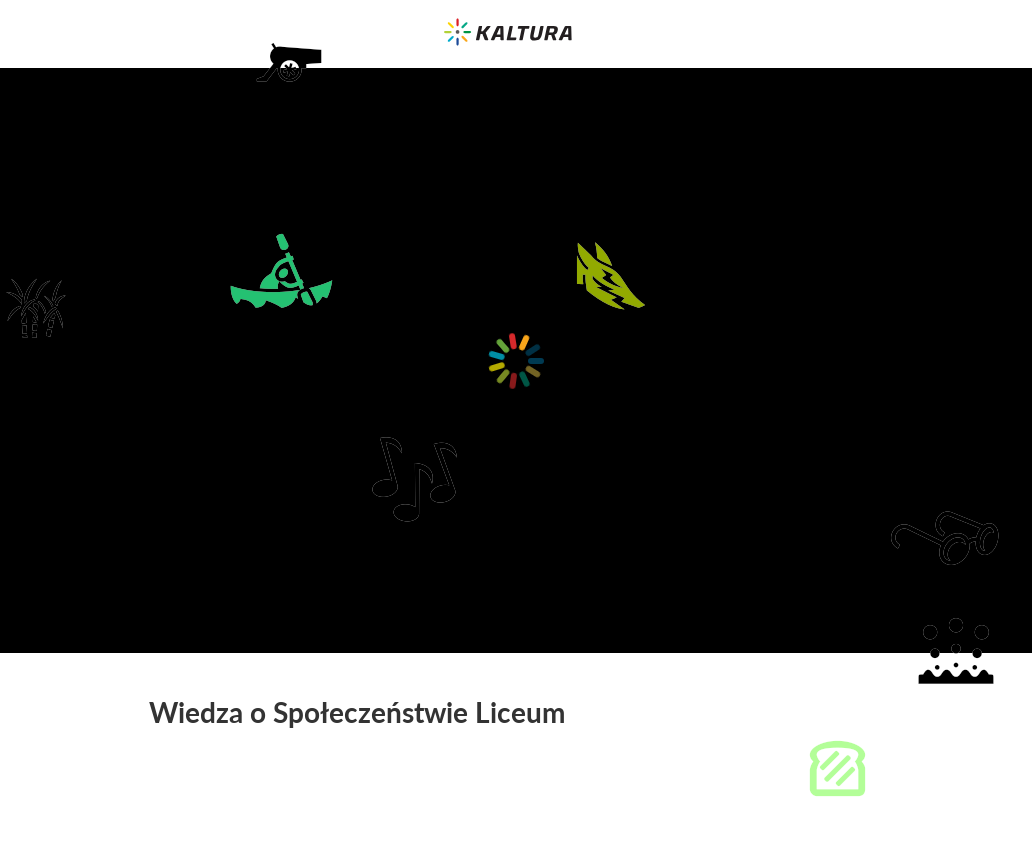 This screenshot has height=851, width=1032. I want to click on toggle reading mode or accessibility features, so click(944, 538).